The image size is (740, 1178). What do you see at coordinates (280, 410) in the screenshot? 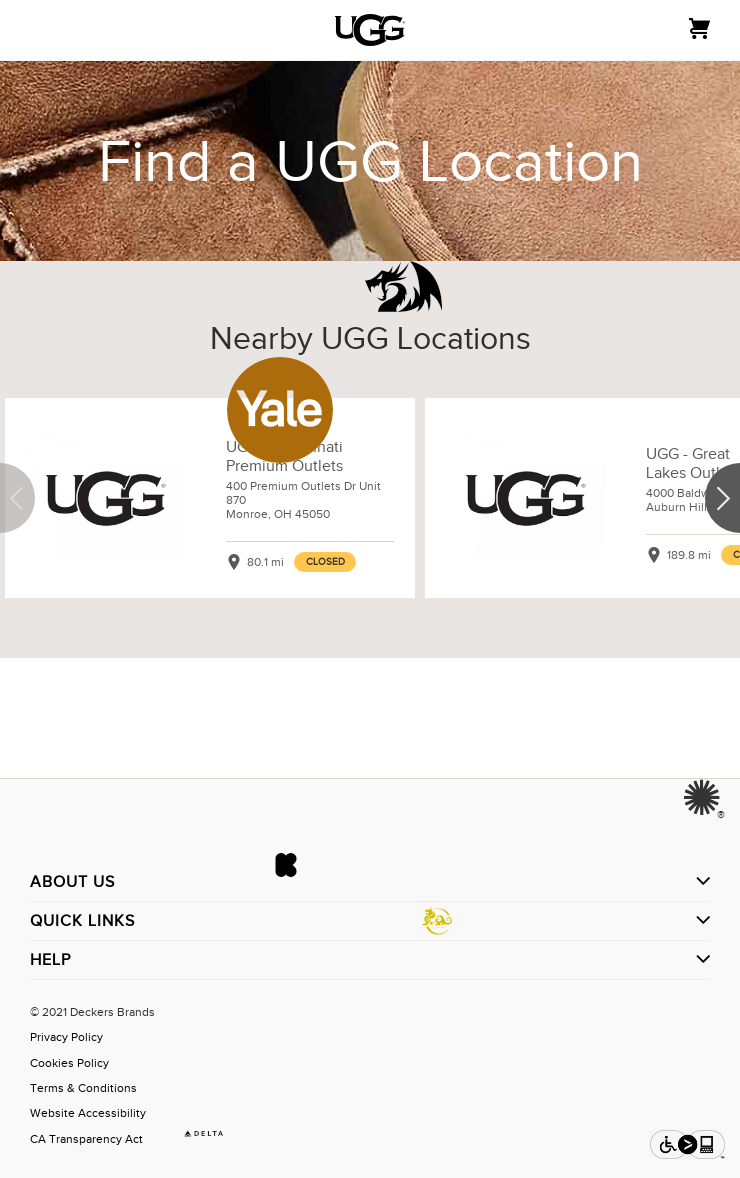
I see `yale university branding or affiliation` at bounding box center [280, 410].